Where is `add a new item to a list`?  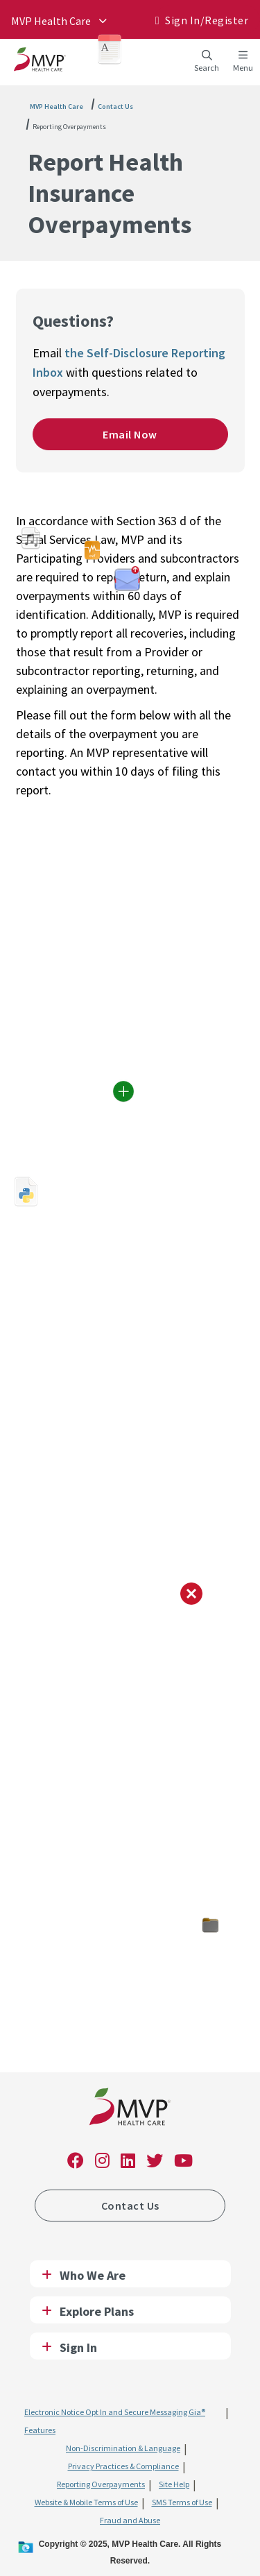 add a new item to a list is located at coordinates (123, 1091).